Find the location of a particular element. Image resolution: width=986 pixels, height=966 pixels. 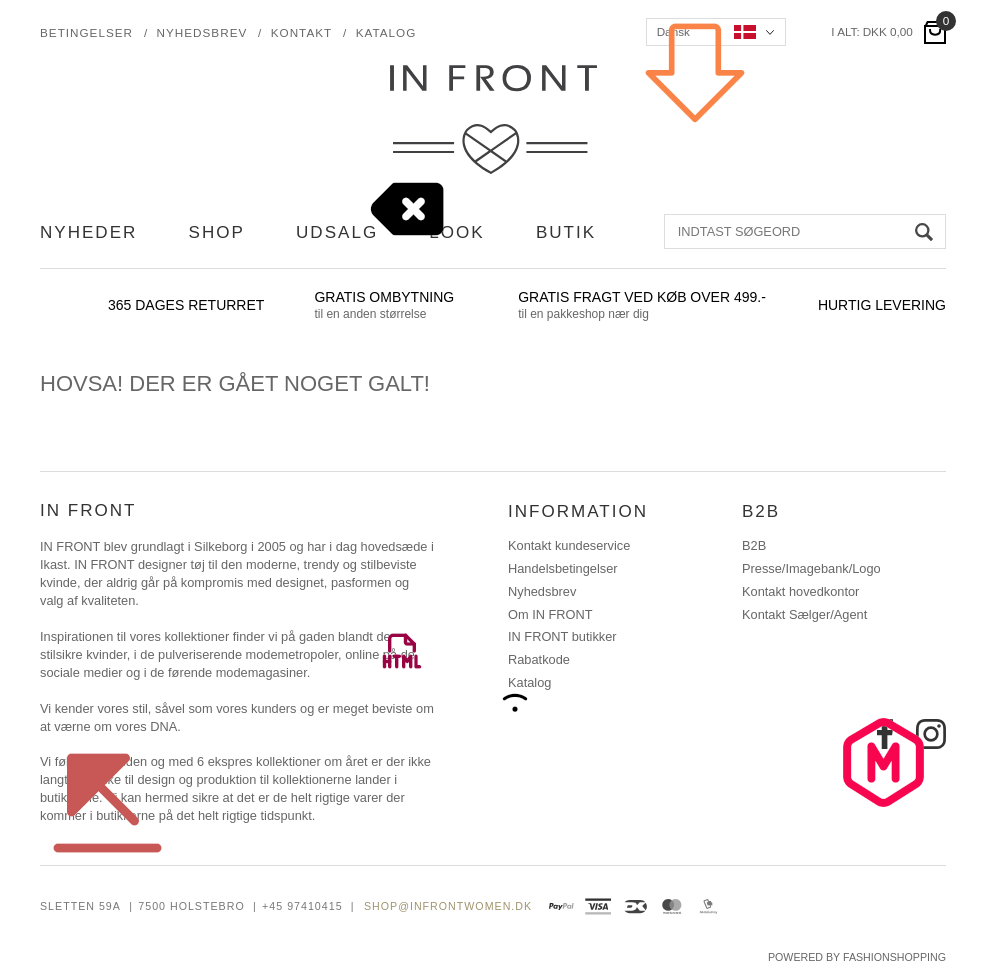

download a file or content is located at coordinates (695, 69).